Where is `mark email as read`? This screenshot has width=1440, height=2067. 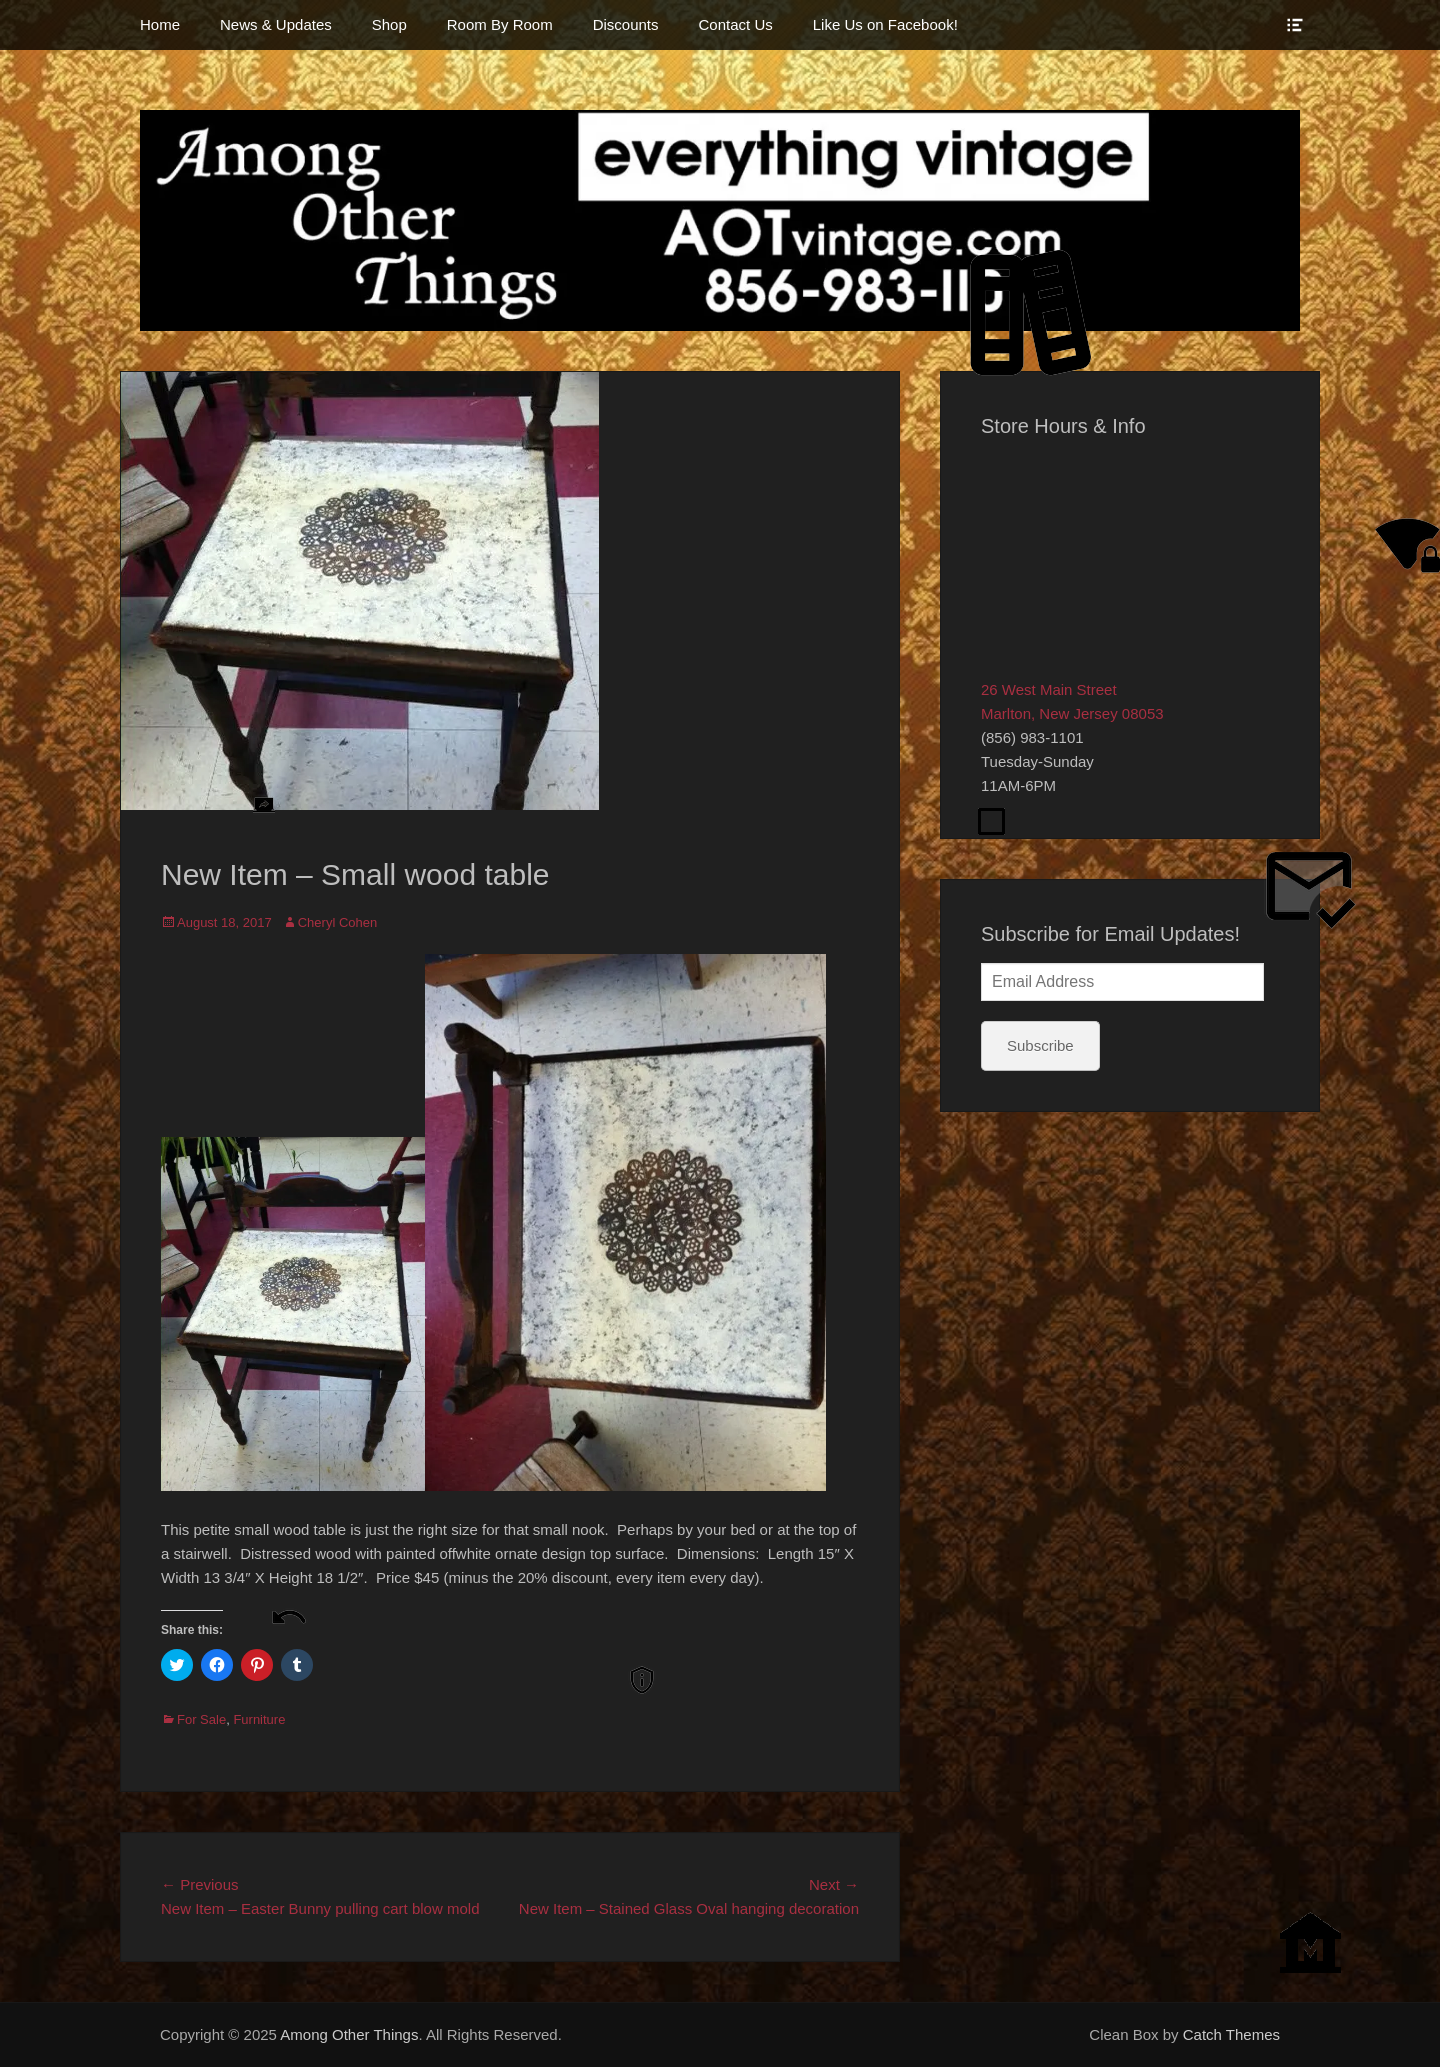 mark email as read is located at coordinates (1309, 886).